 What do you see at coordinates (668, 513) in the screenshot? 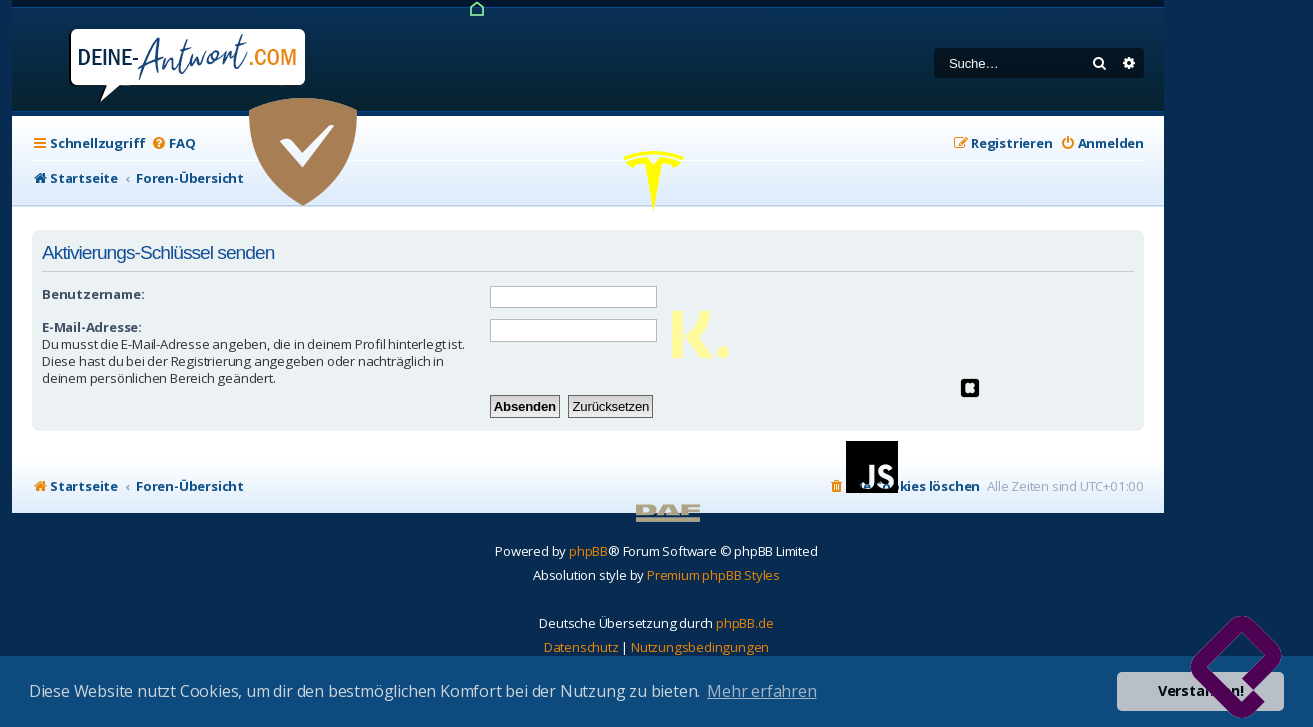
I see `DAF Trucks company logo` at bounding box center [668, 513].